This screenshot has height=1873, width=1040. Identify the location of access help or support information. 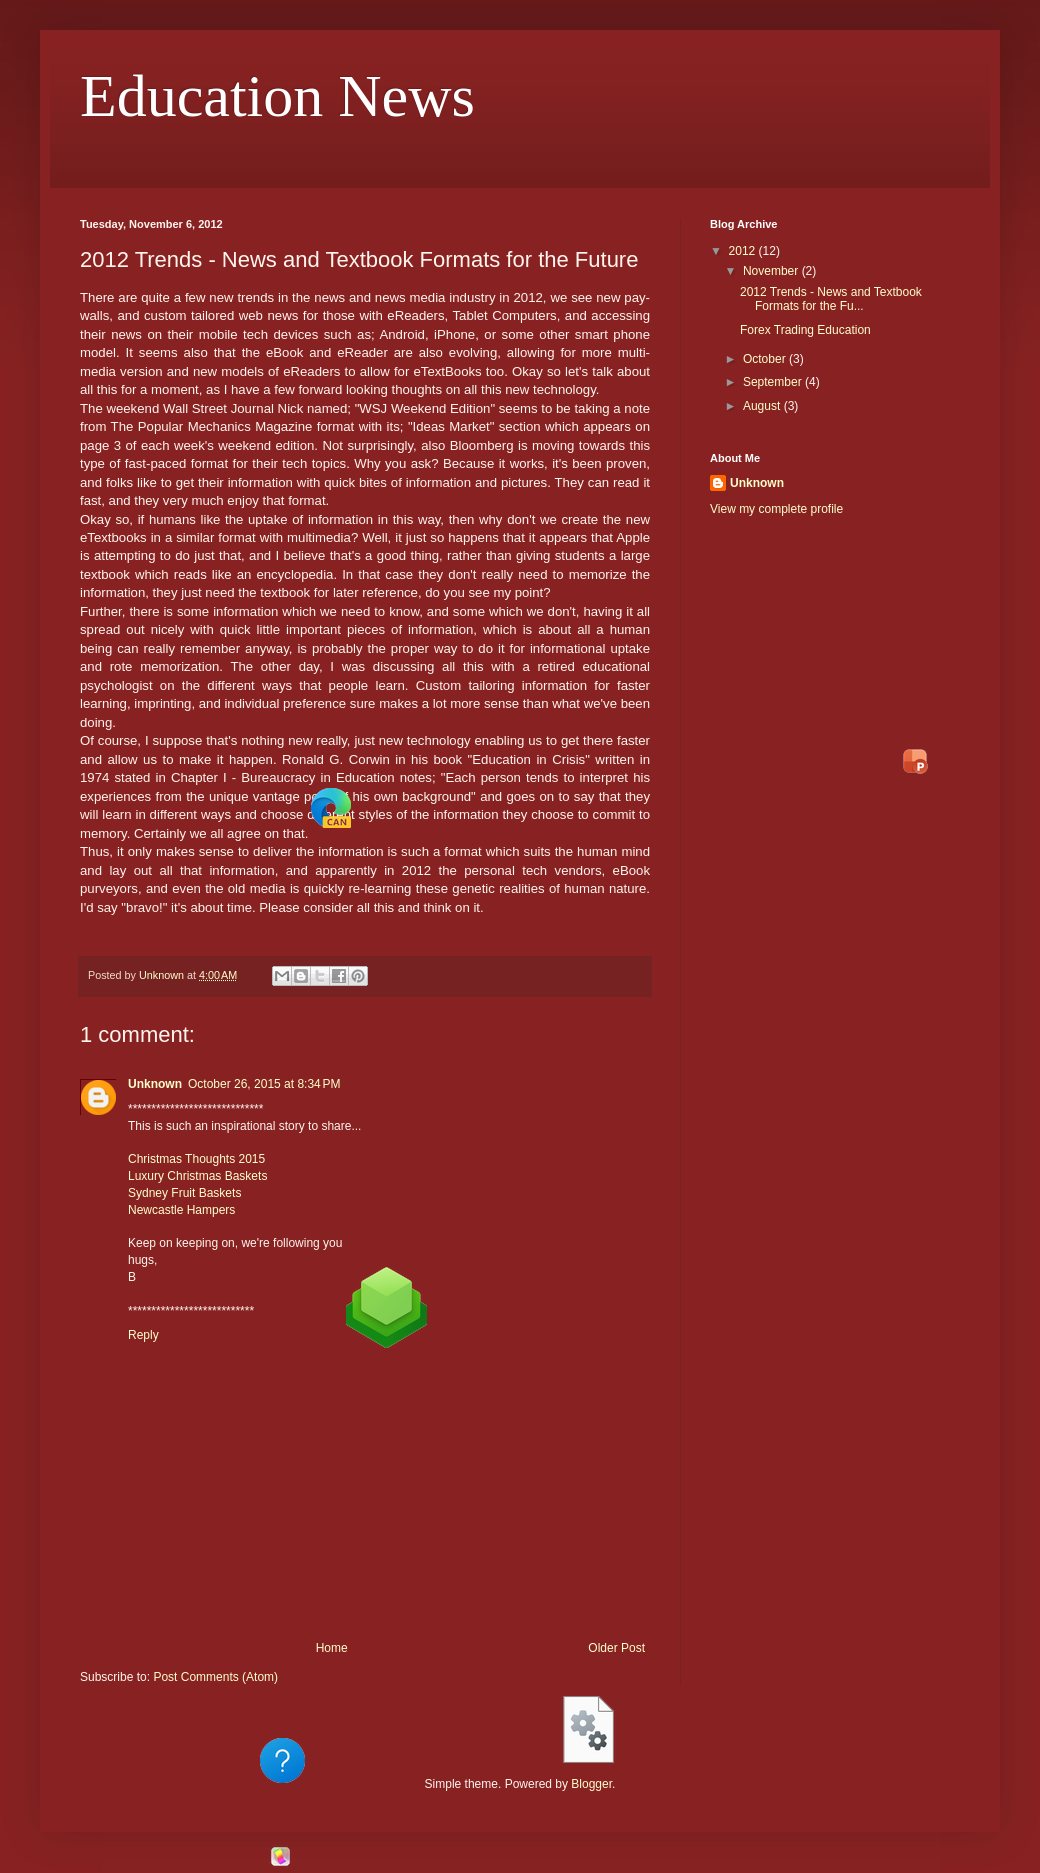
(282, 1760).